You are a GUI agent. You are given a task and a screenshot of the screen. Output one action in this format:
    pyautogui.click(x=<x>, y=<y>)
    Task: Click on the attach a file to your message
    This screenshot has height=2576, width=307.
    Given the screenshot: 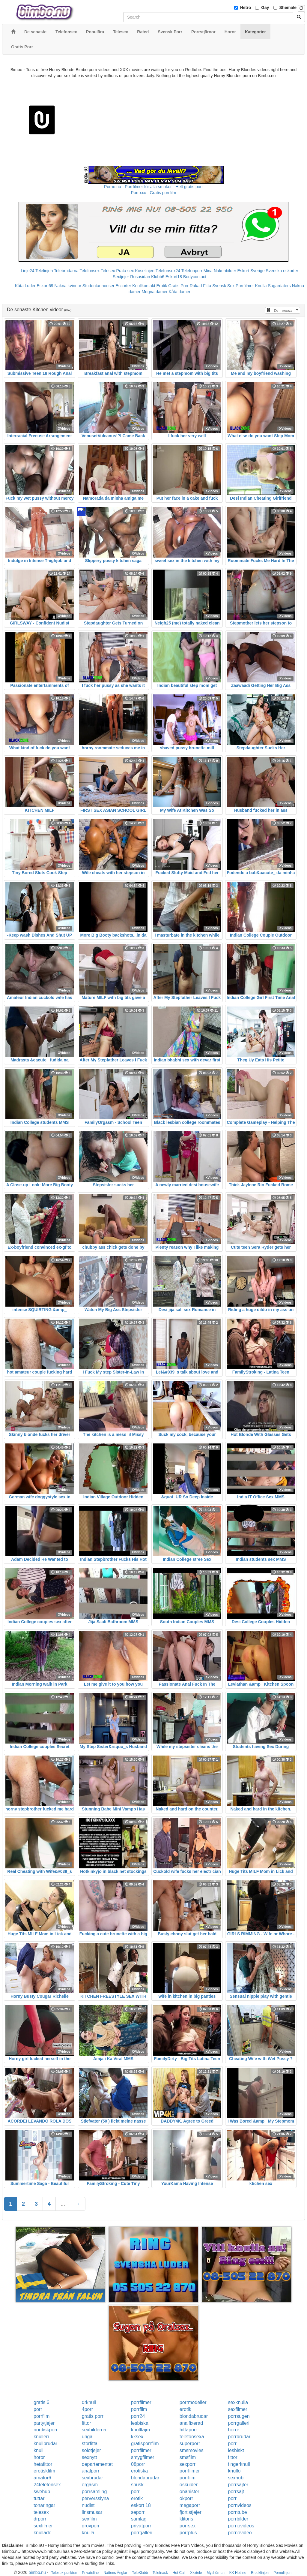 What is the action you would take?
    pyautogui.click(x=42, y=120)
    